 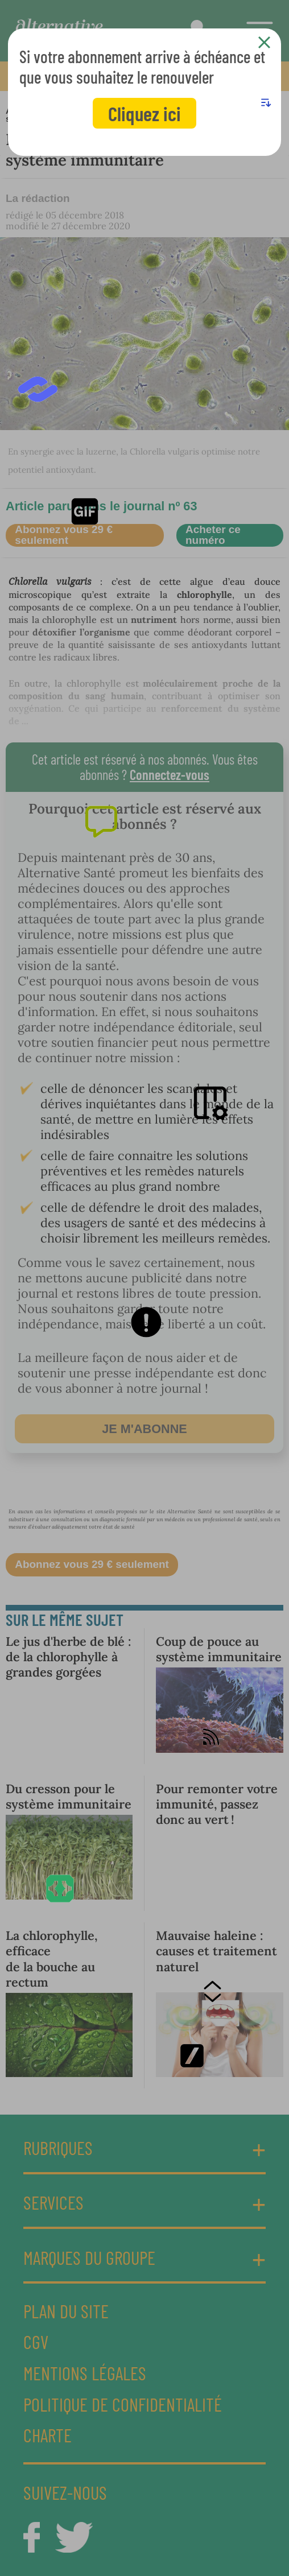 What do you see at coordinates (212, 1991) in the screenshot?
I see `expand or collapse a dropdown menu` at bounding box center [212, 1991].